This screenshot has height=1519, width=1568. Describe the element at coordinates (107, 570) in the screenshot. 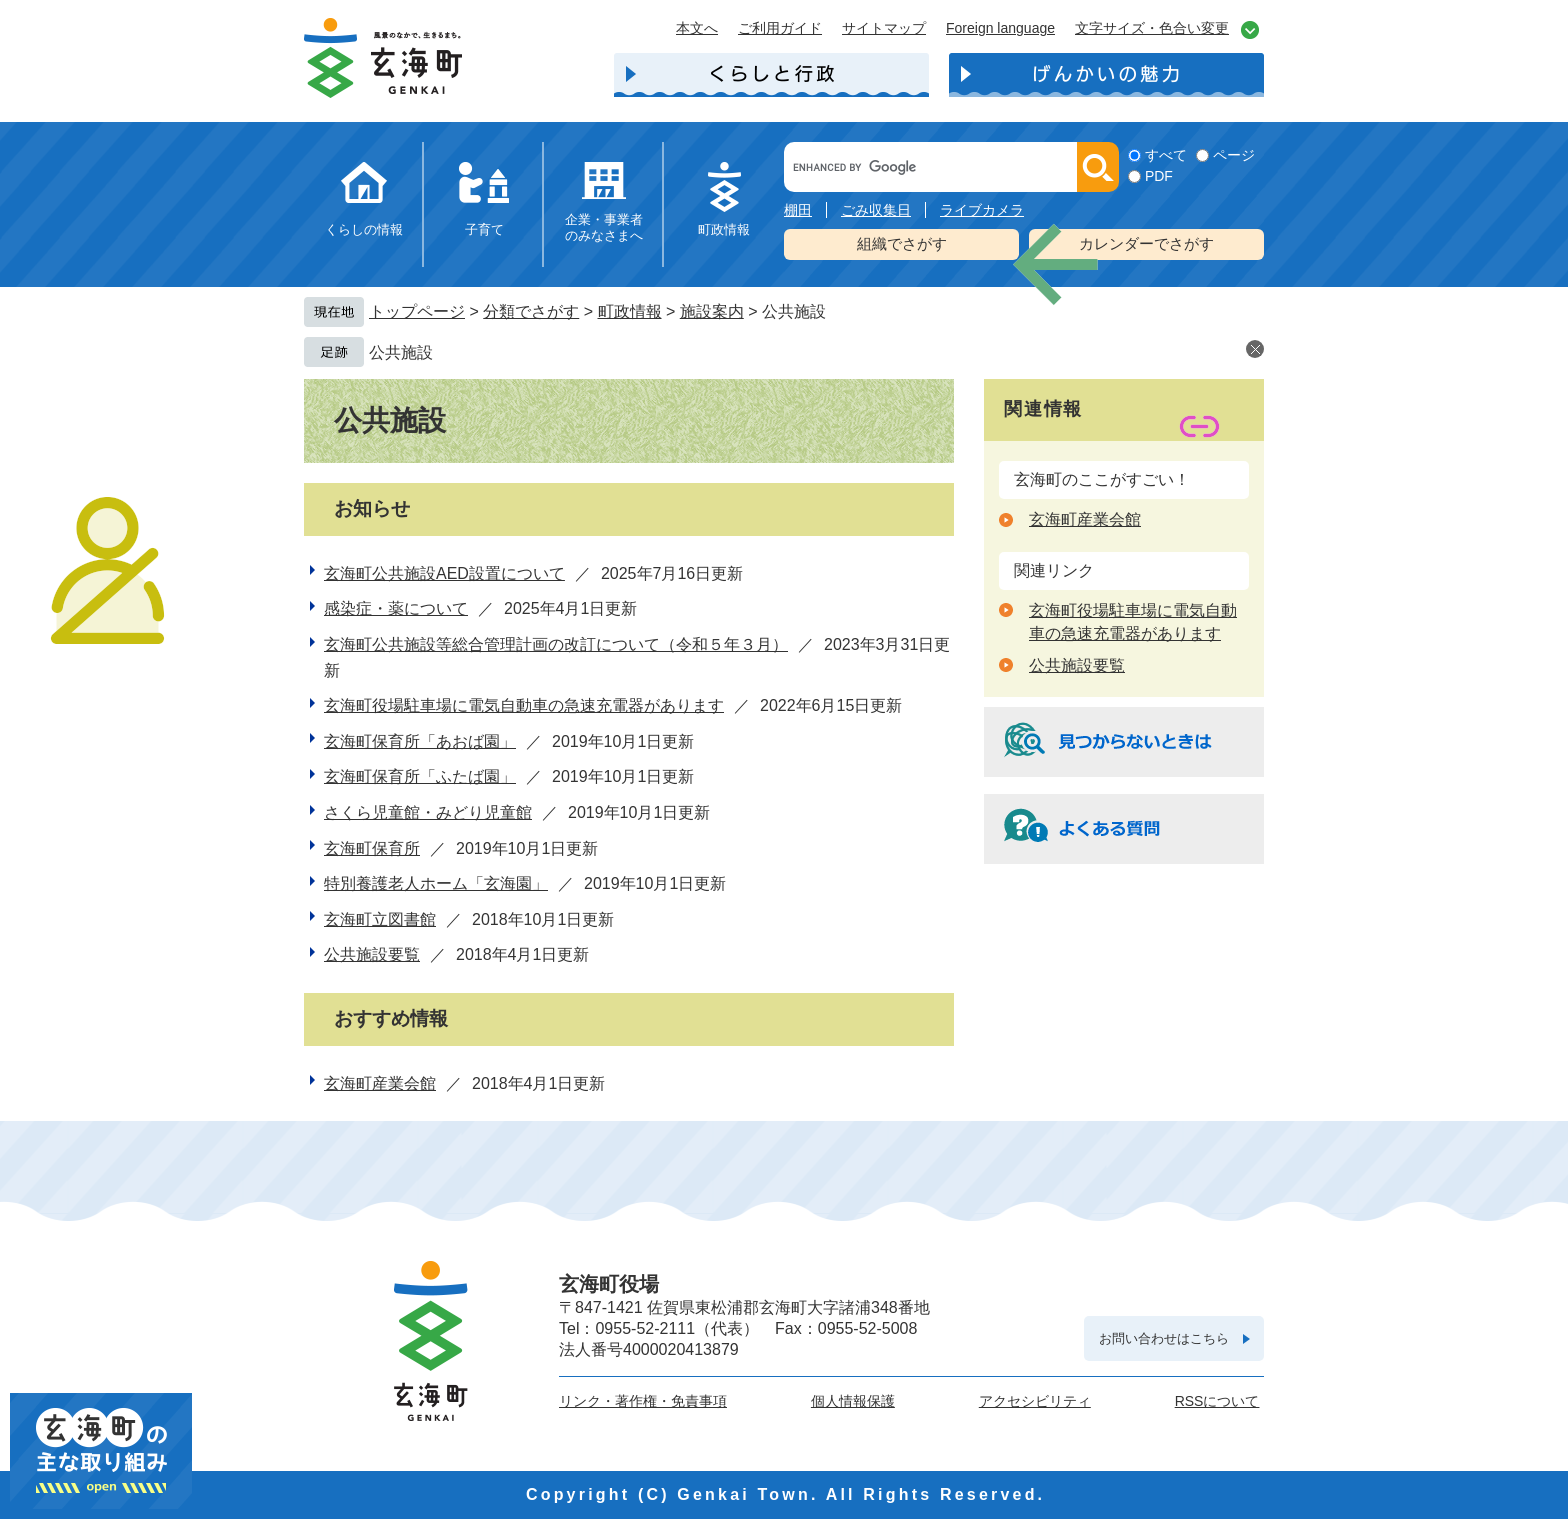

I see `indicates seatbelt reminder or safety warning` at that location.